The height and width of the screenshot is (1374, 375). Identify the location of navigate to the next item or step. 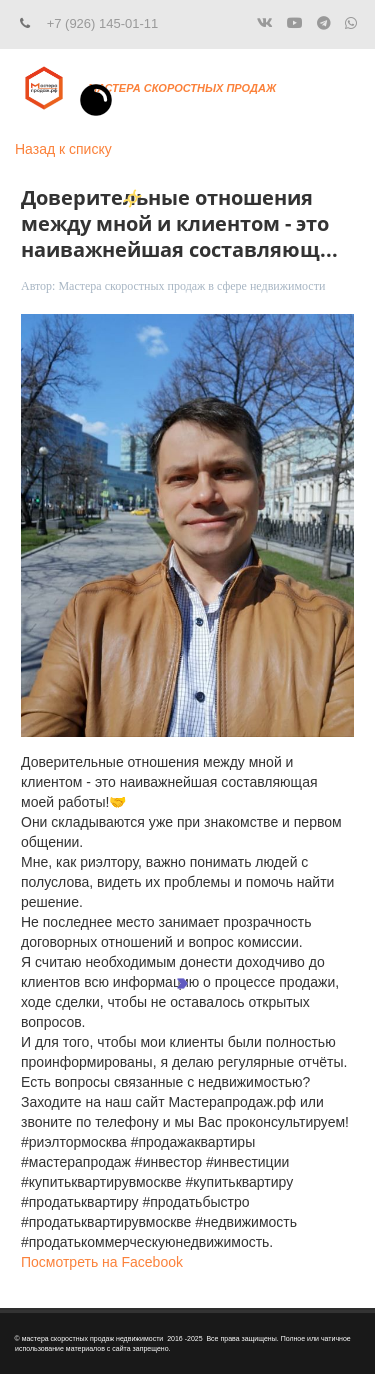
(182, 983).